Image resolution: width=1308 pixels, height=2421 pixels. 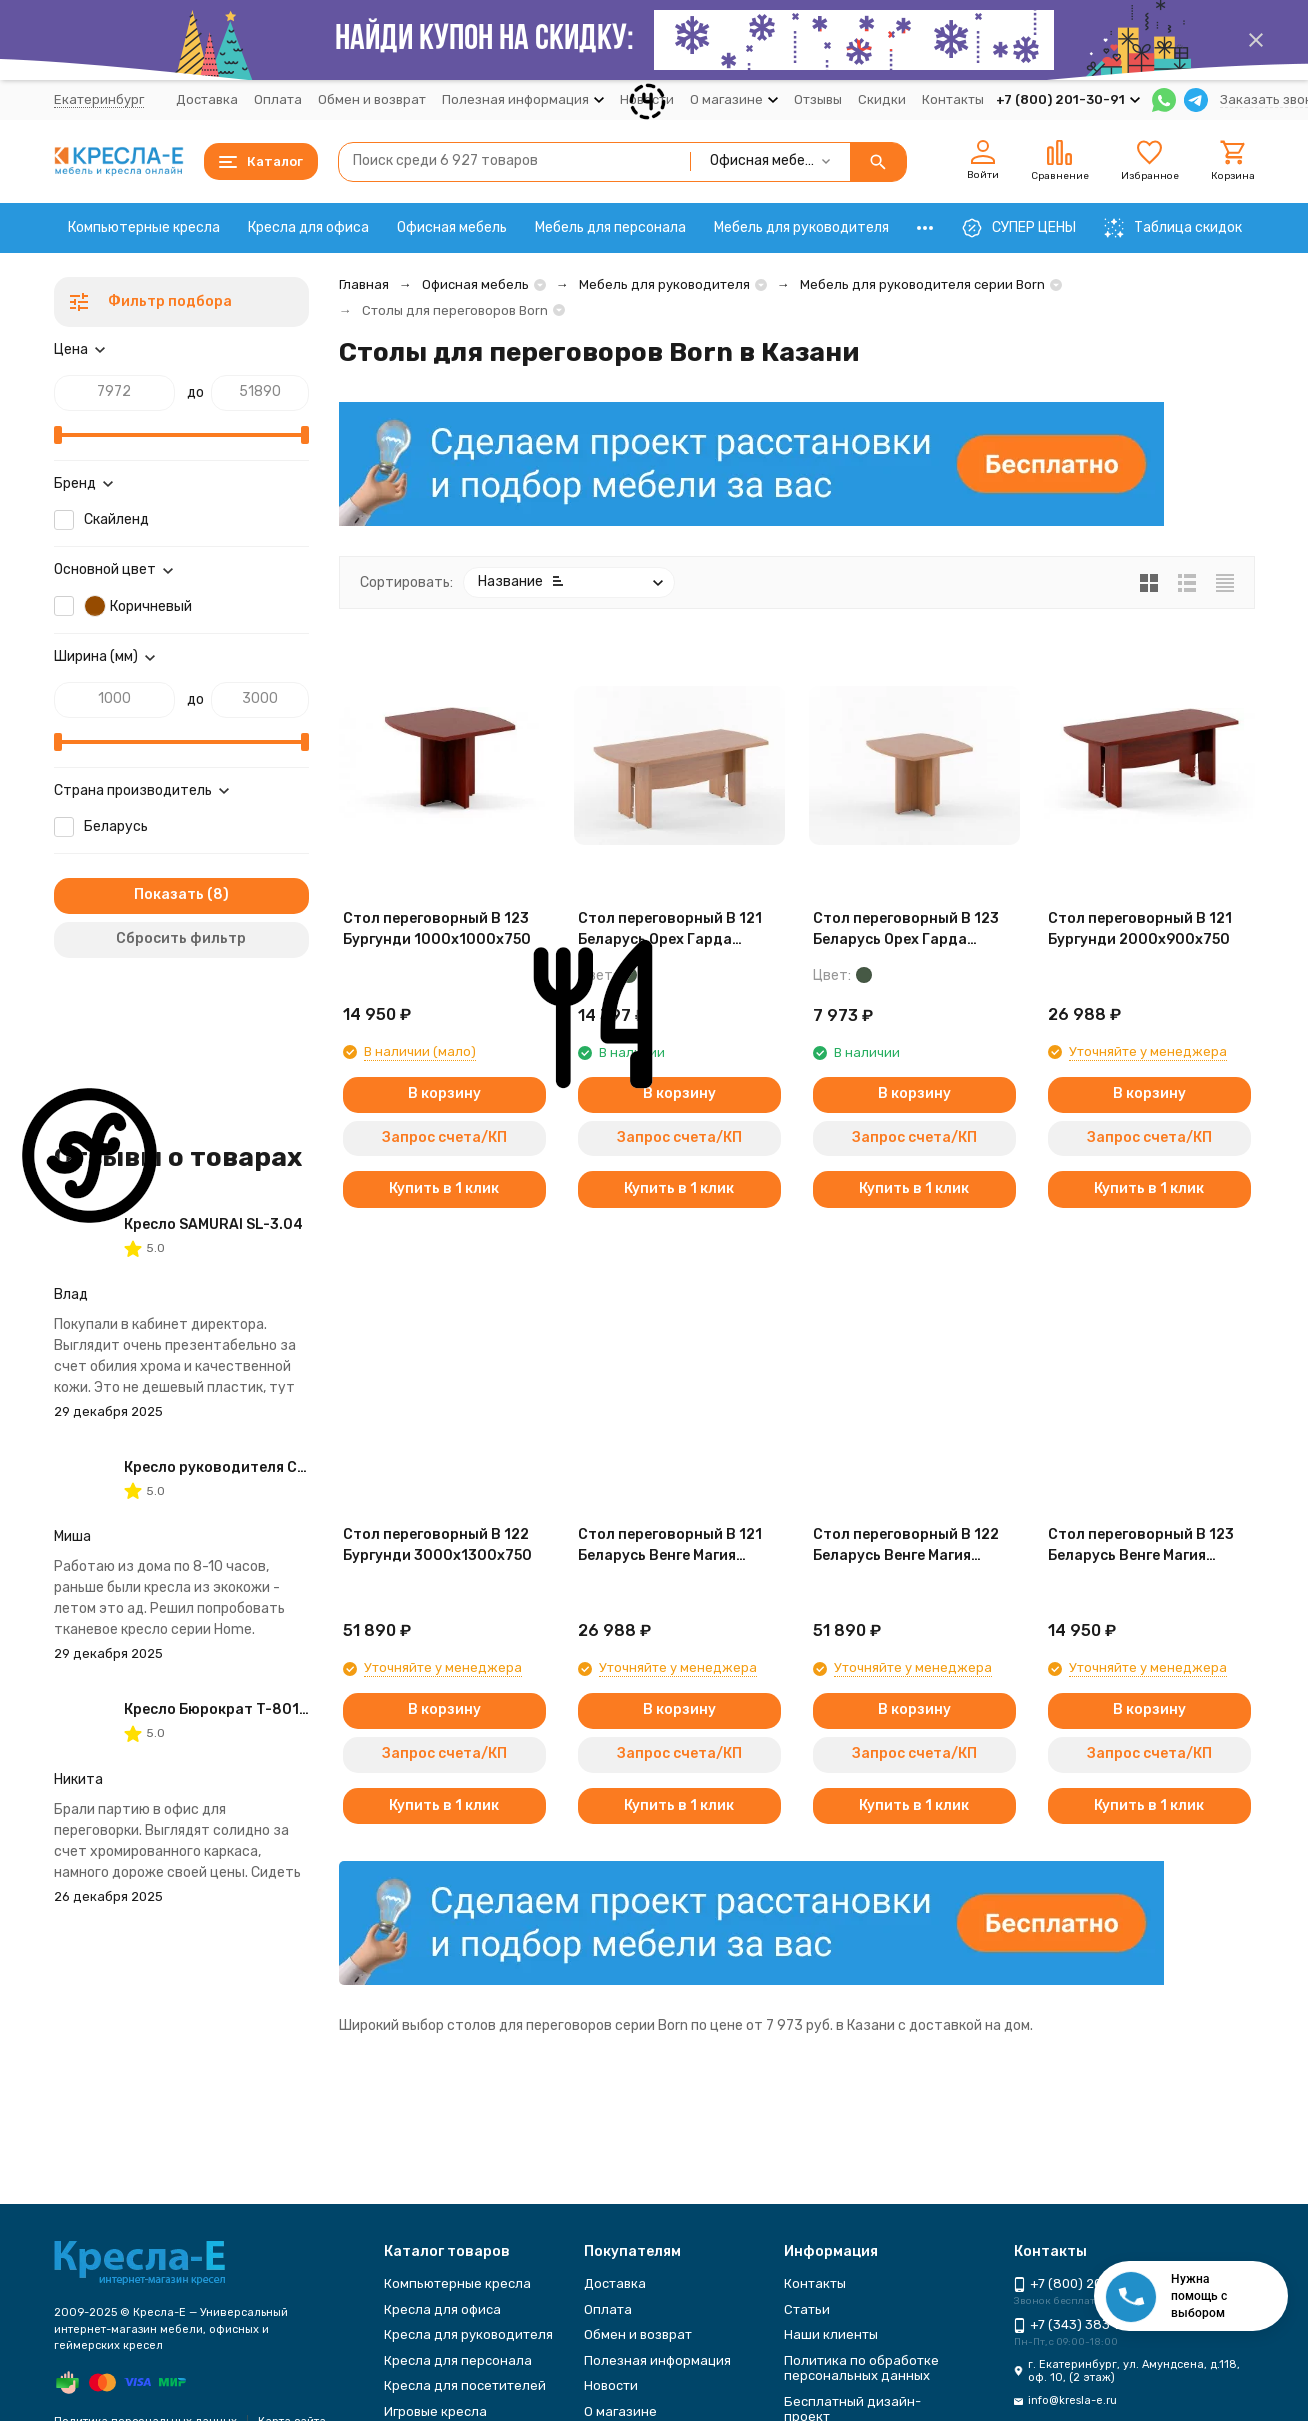 I want to click on access restaurant or dining options, so click(x=593, y=1014).